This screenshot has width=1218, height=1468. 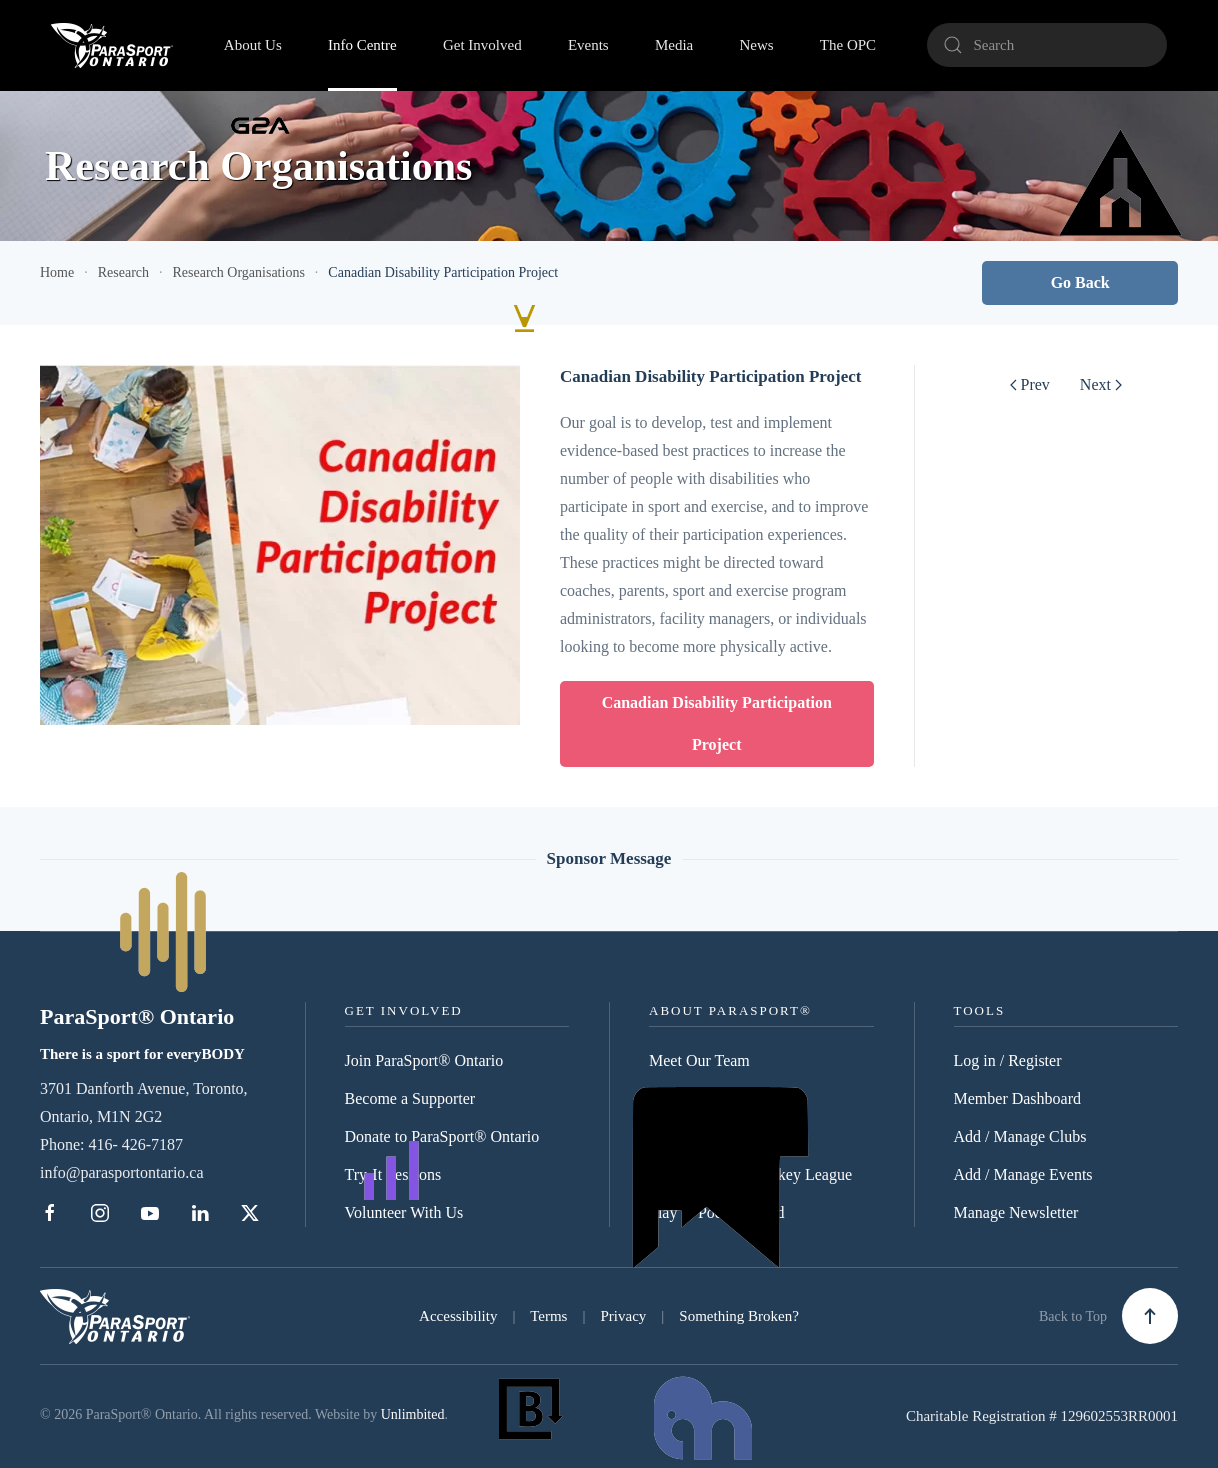 I want to click on open clyp audio sharing platform, so click(x=163, y=932).